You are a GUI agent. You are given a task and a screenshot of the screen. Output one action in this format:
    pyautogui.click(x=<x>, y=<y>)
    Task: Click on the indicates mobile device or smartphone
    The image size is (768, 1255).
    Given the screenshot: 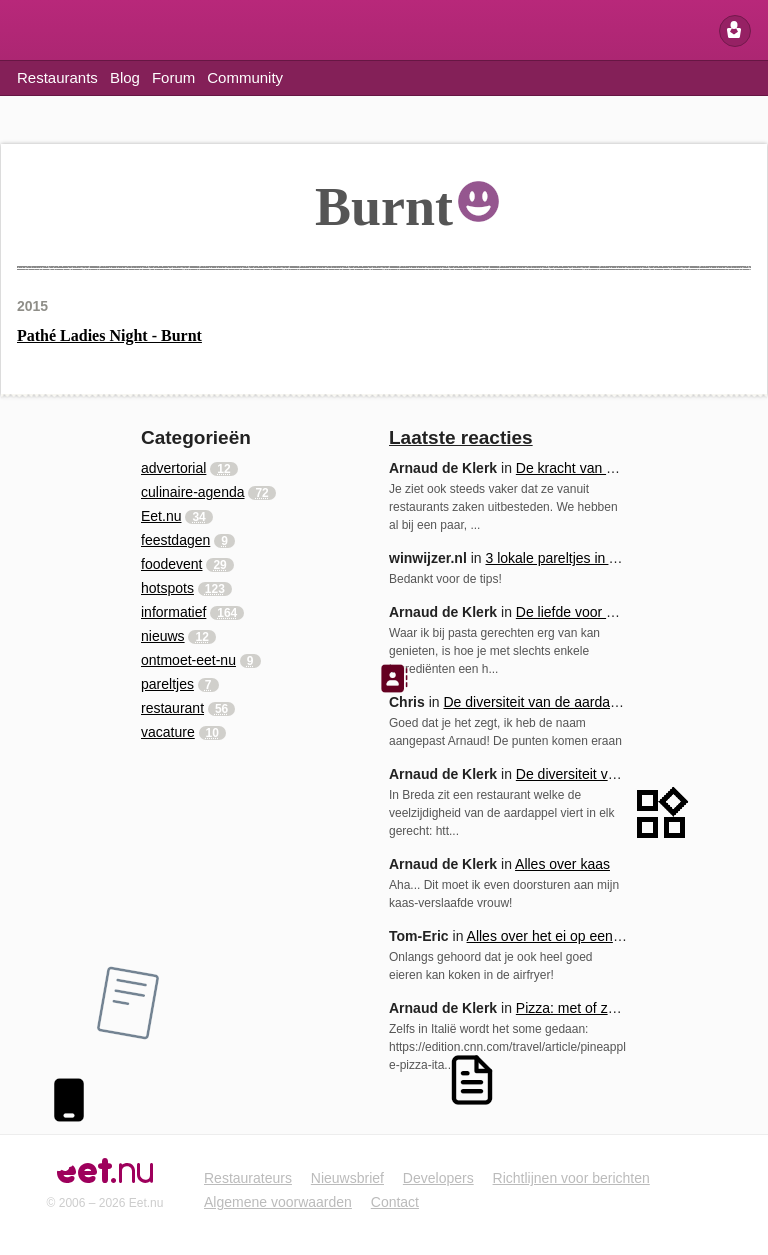 What is the action you would take?
    pyautogui.click(x=69, y=1100)
    